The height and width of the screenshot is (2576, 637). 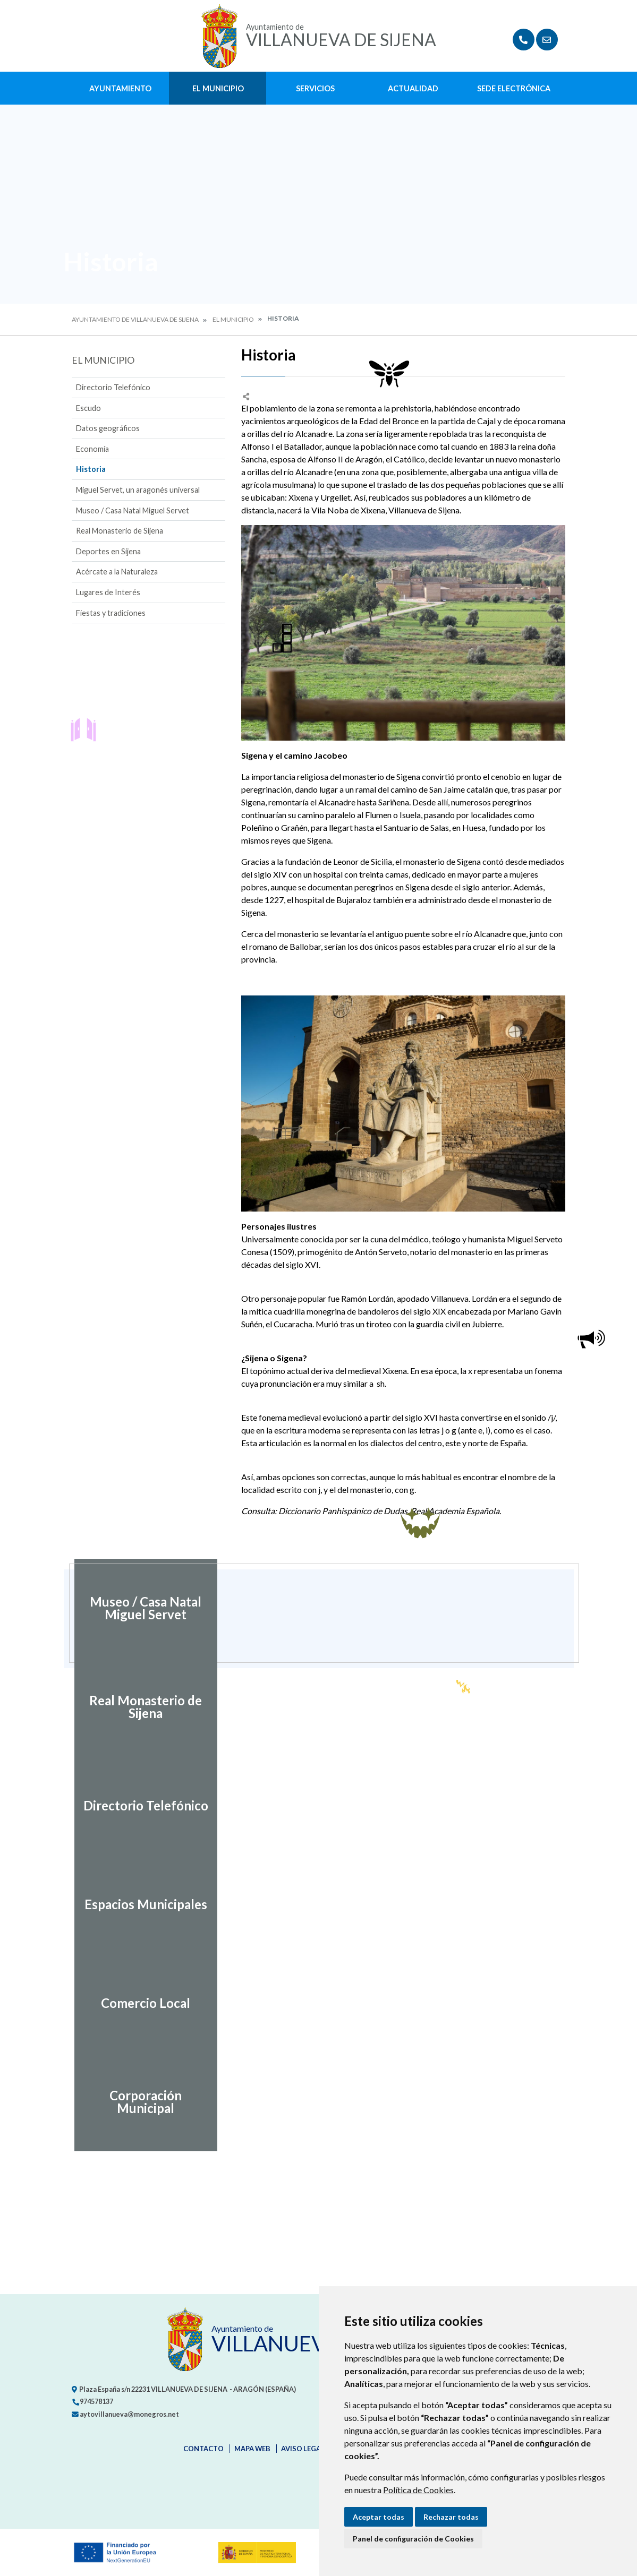 What do you see at coordinates (591, 1338) in the screenshot?
I see `make an announcement or broadcast` at bounding box center [591, 1338].